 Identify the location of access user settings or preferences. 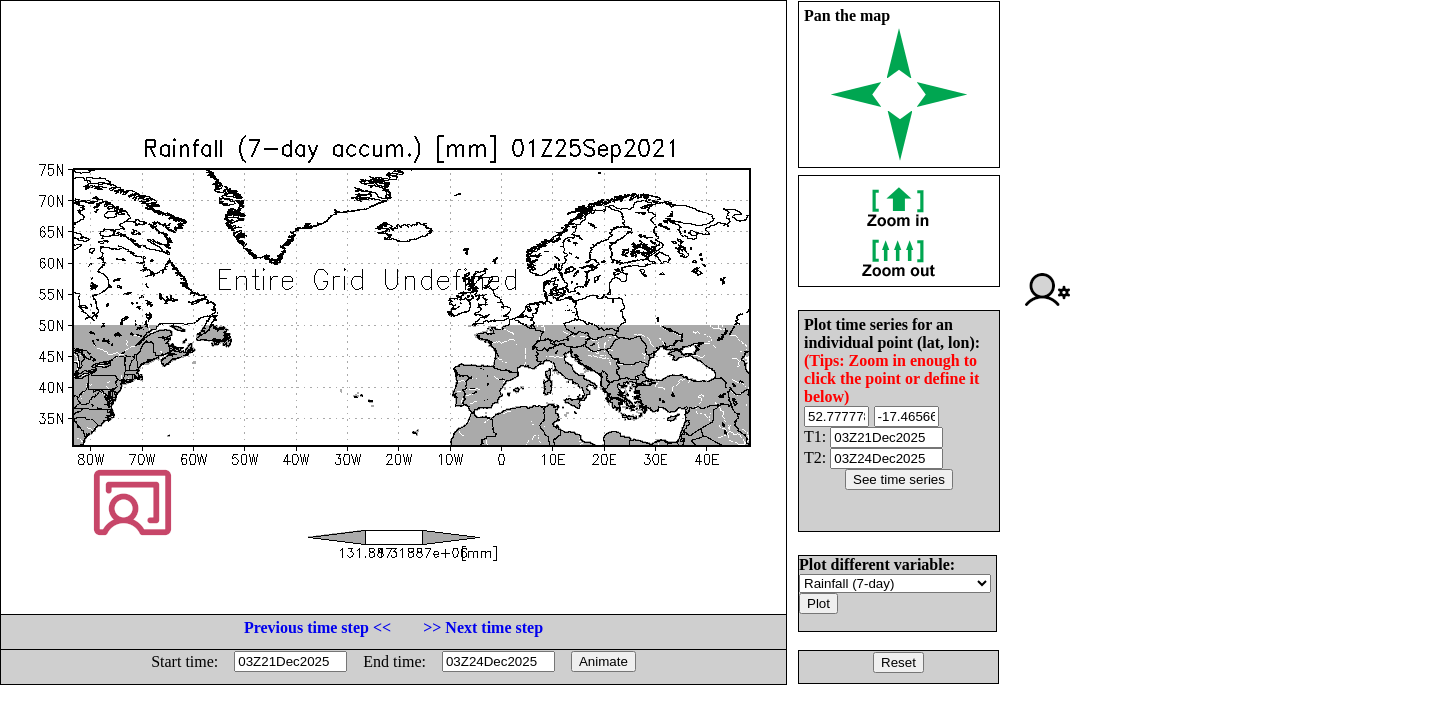
(1046, 291).